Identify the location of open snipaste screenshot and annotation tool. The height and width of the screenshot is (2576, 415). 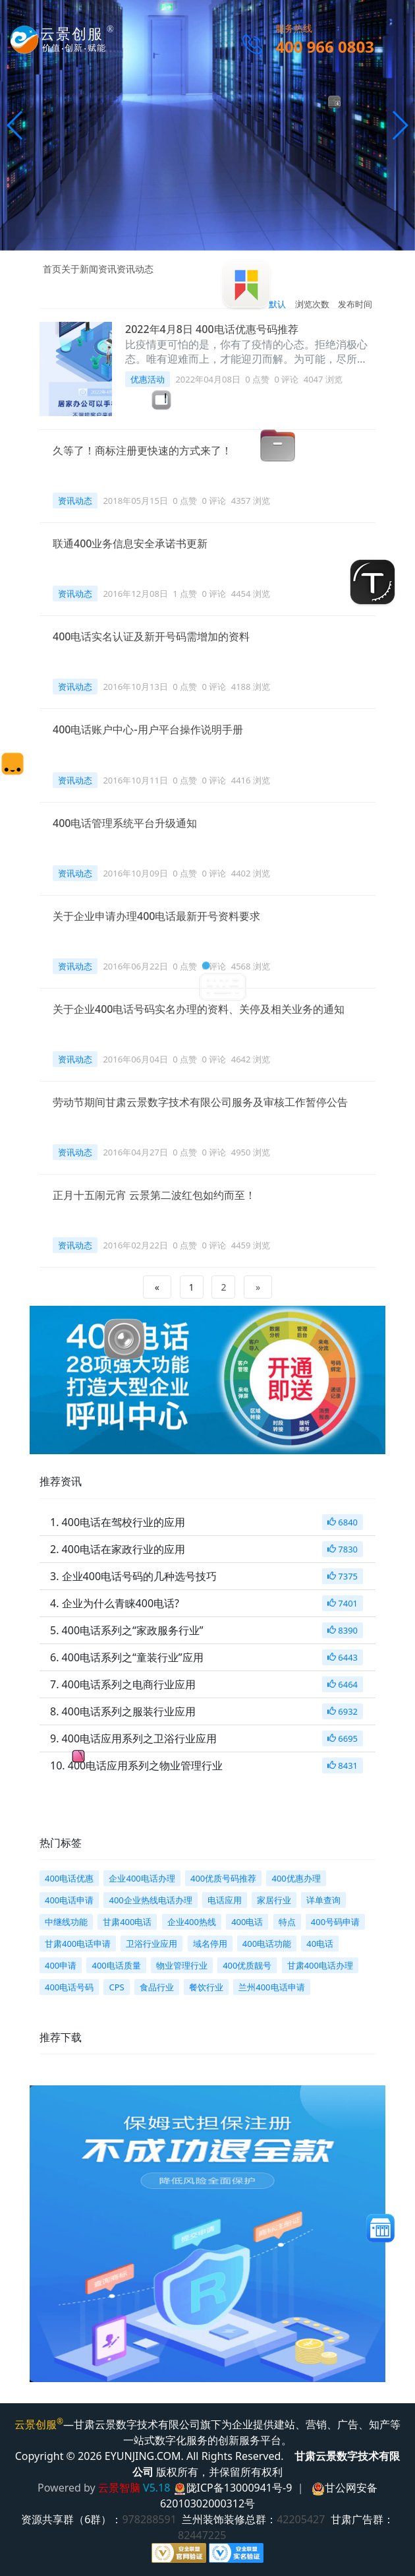
(246, 284).